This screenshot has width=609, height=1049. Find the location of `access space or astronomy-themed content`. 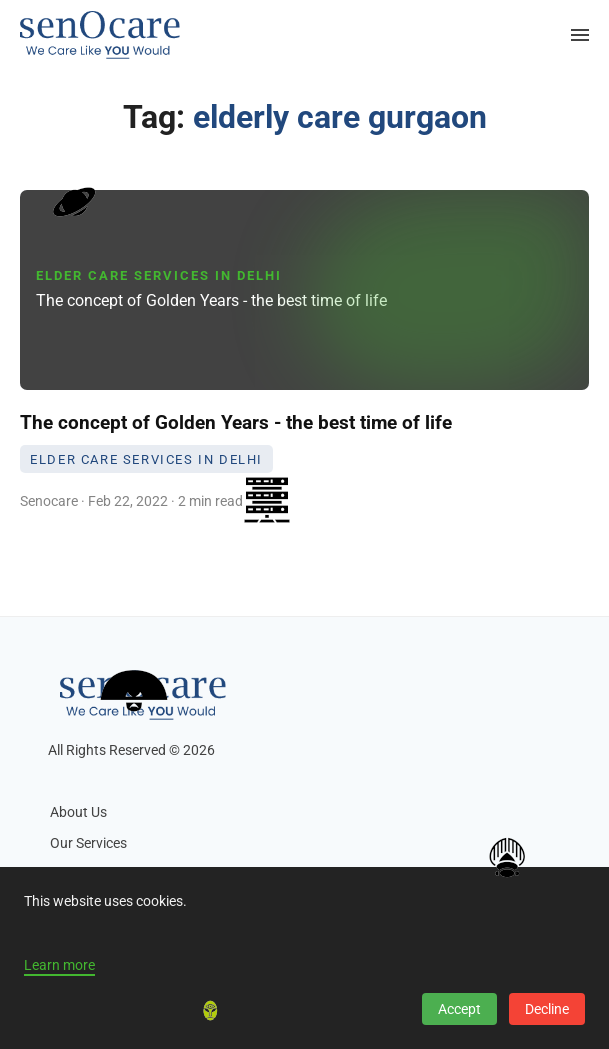

access space or astronomy-themed content is located at coordinates (74, 202).